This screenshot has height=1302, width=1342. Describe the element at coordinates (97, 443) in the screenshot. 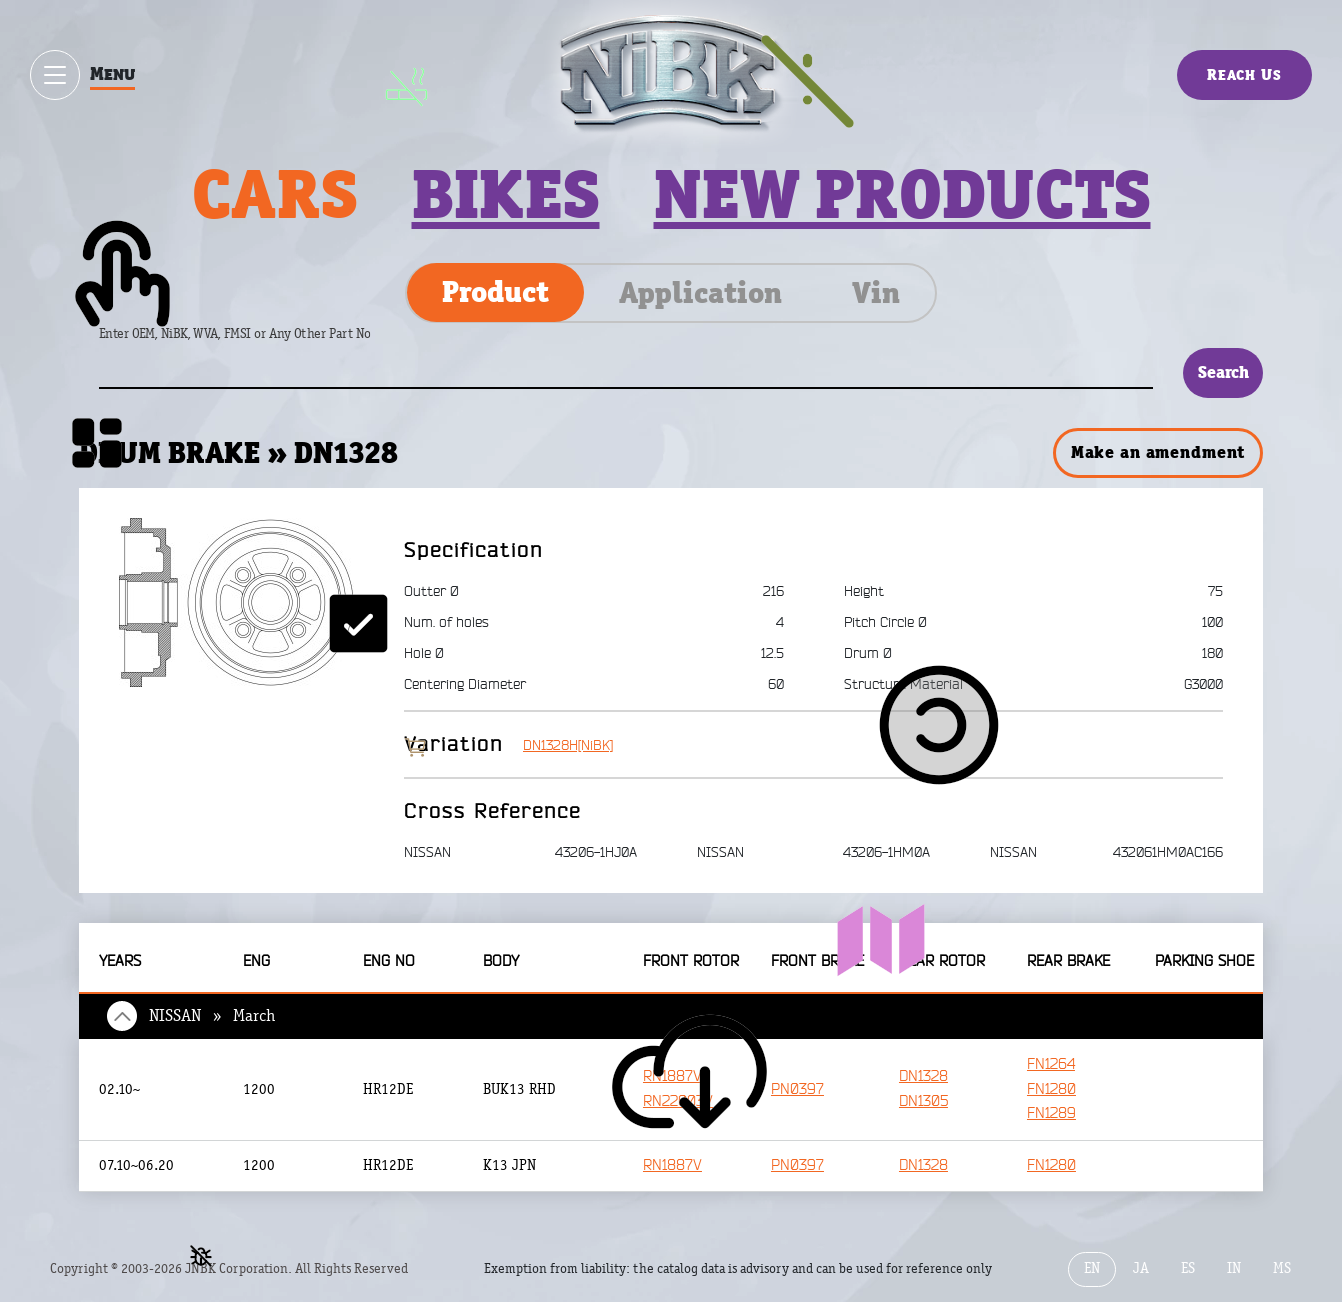

I see `open dashboard view` at that location.